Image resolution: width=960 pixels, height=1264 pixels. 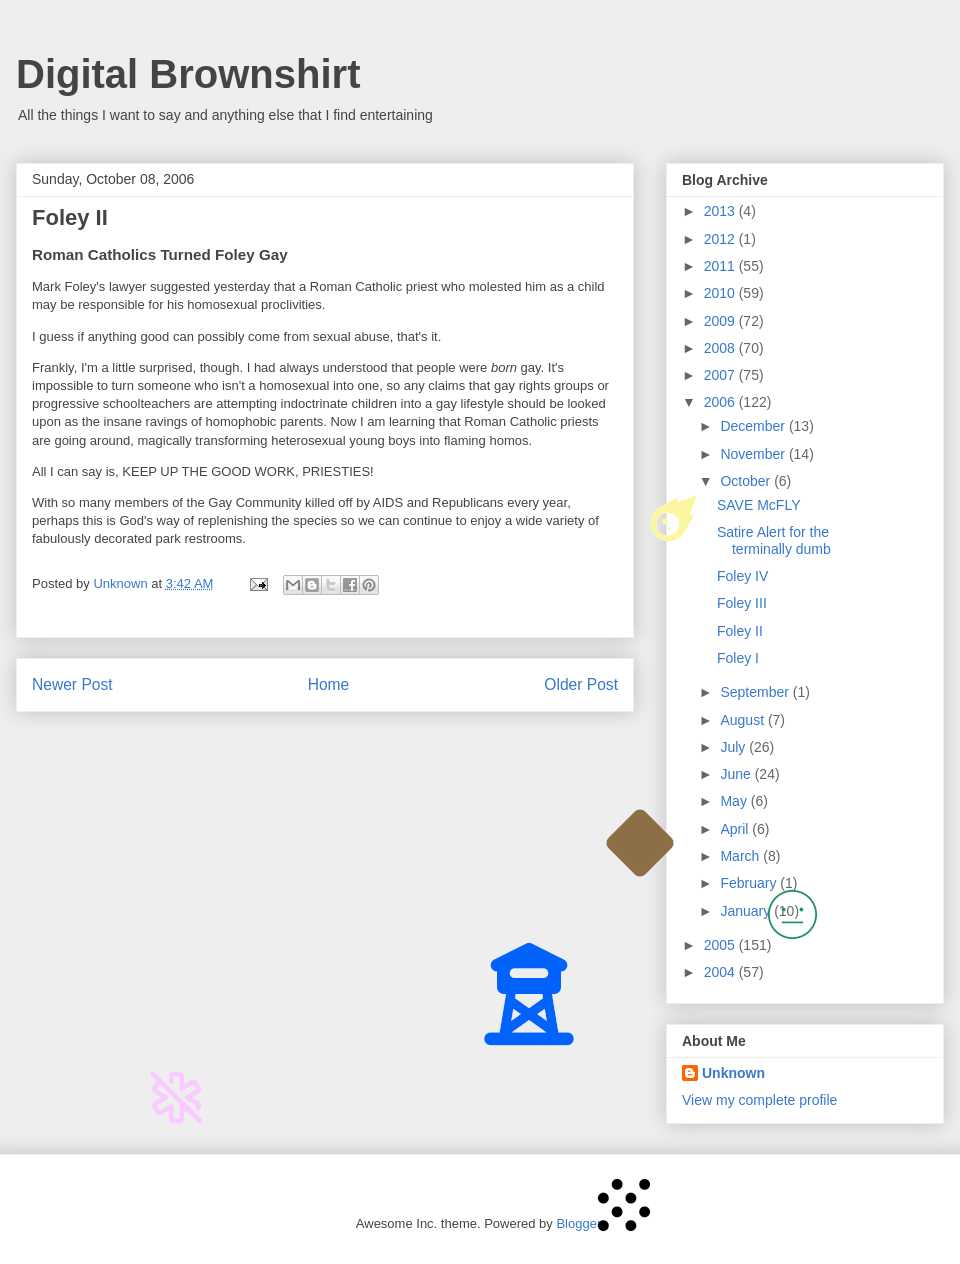 I want to click on view observation tower or lookout point, so click(x=529, y=994).